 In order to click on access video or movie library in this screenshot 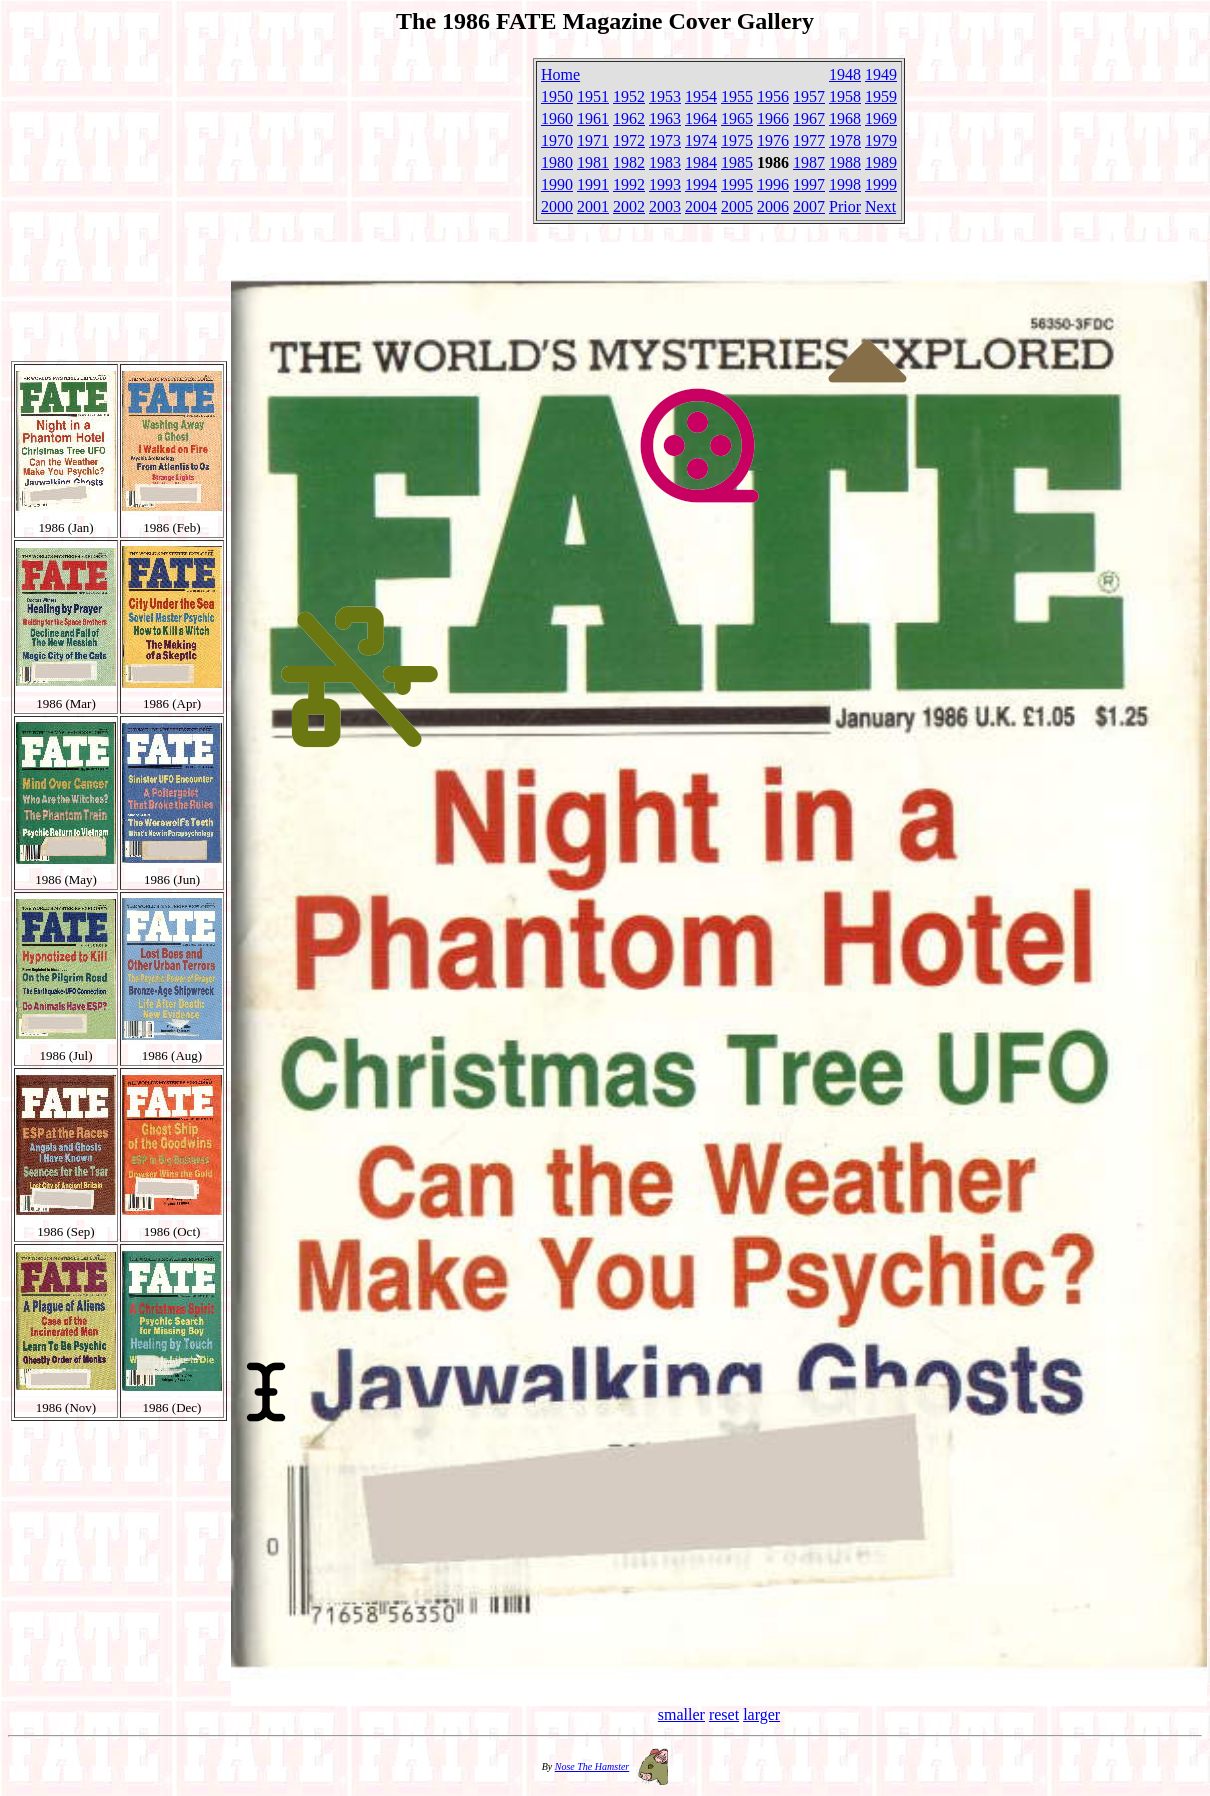, I will do `click(697, 445)`.